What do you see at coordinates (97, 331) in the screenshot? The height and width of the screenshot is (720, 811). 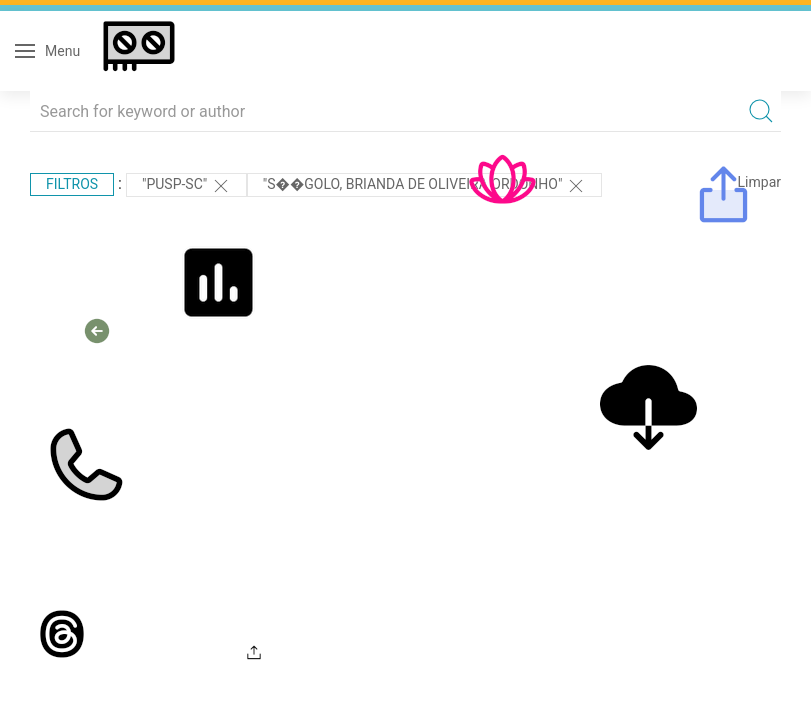 I see `go back to the previous screen` at bounding box center [97, 331].